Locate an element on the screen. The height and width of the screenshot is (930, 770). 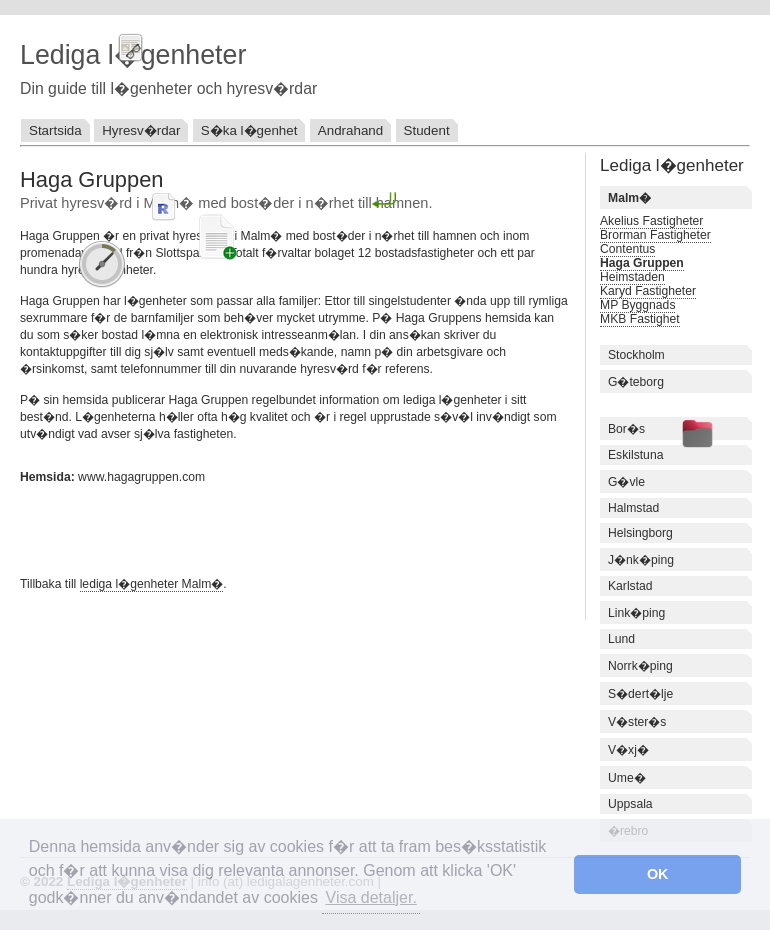
an R programming language source file is located at coordinates (163, 206).